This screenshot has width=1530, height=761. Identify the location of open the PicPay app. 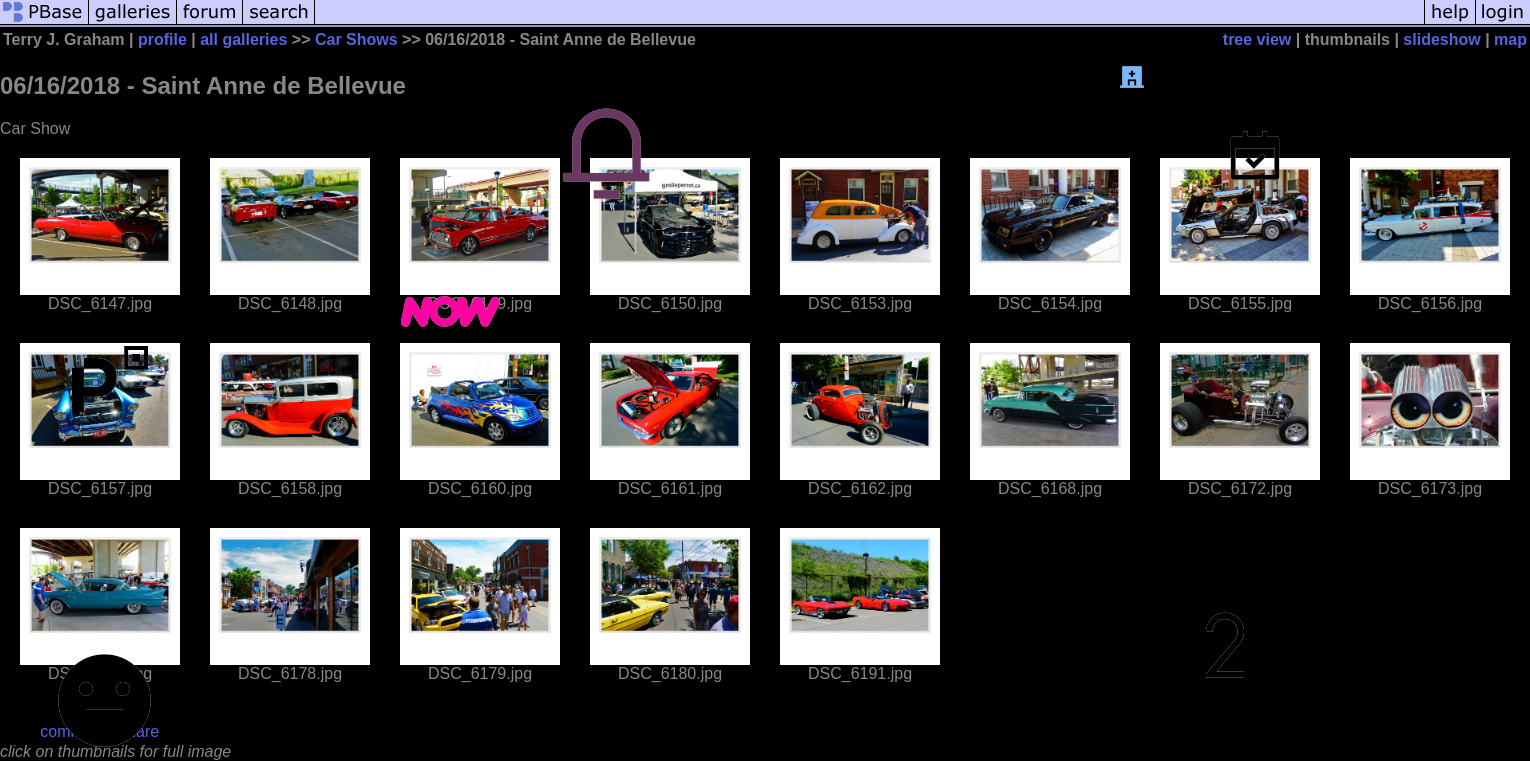
(110, 379).